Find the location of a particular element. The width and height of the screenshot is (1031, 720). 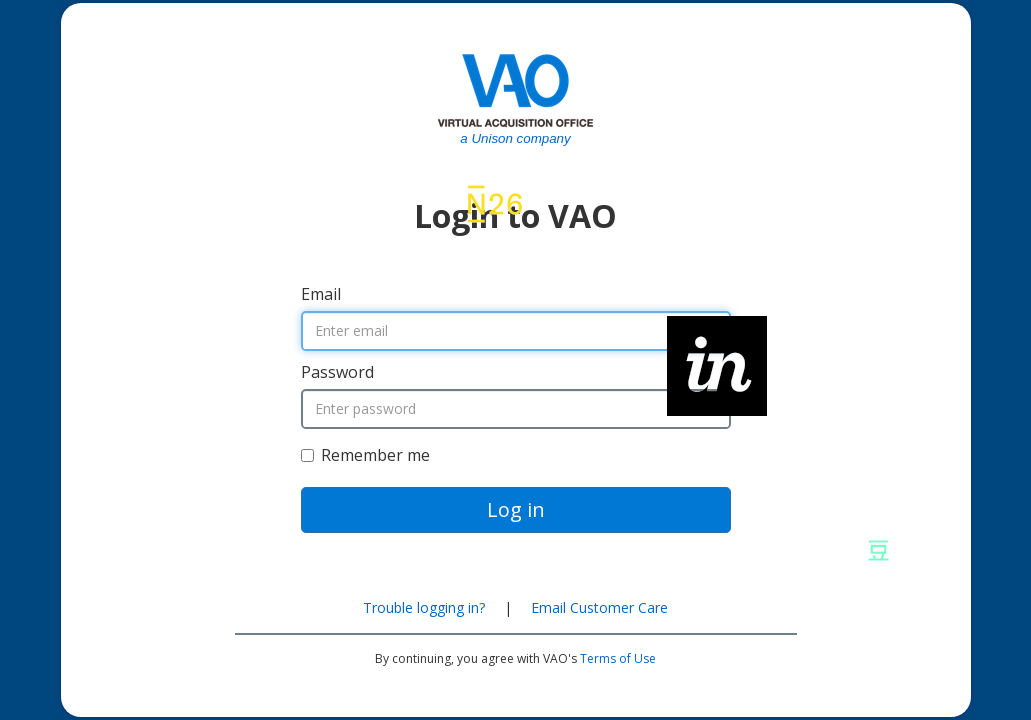

open InVision app is located at coordinates (717, 366).